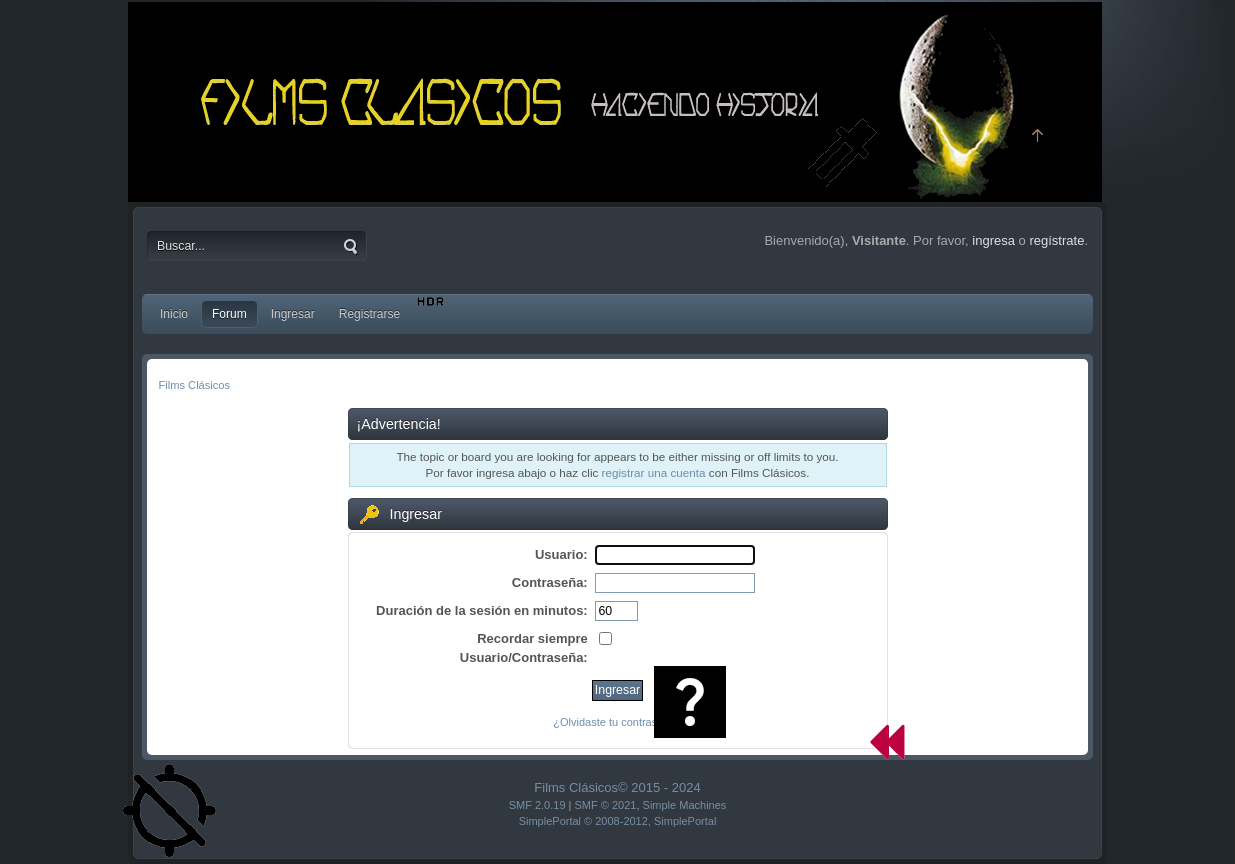  What do you see at coordinates (889, 742) in the screenshot?
I see `skip to previous track or beginning` at bounding box center [889, 742].